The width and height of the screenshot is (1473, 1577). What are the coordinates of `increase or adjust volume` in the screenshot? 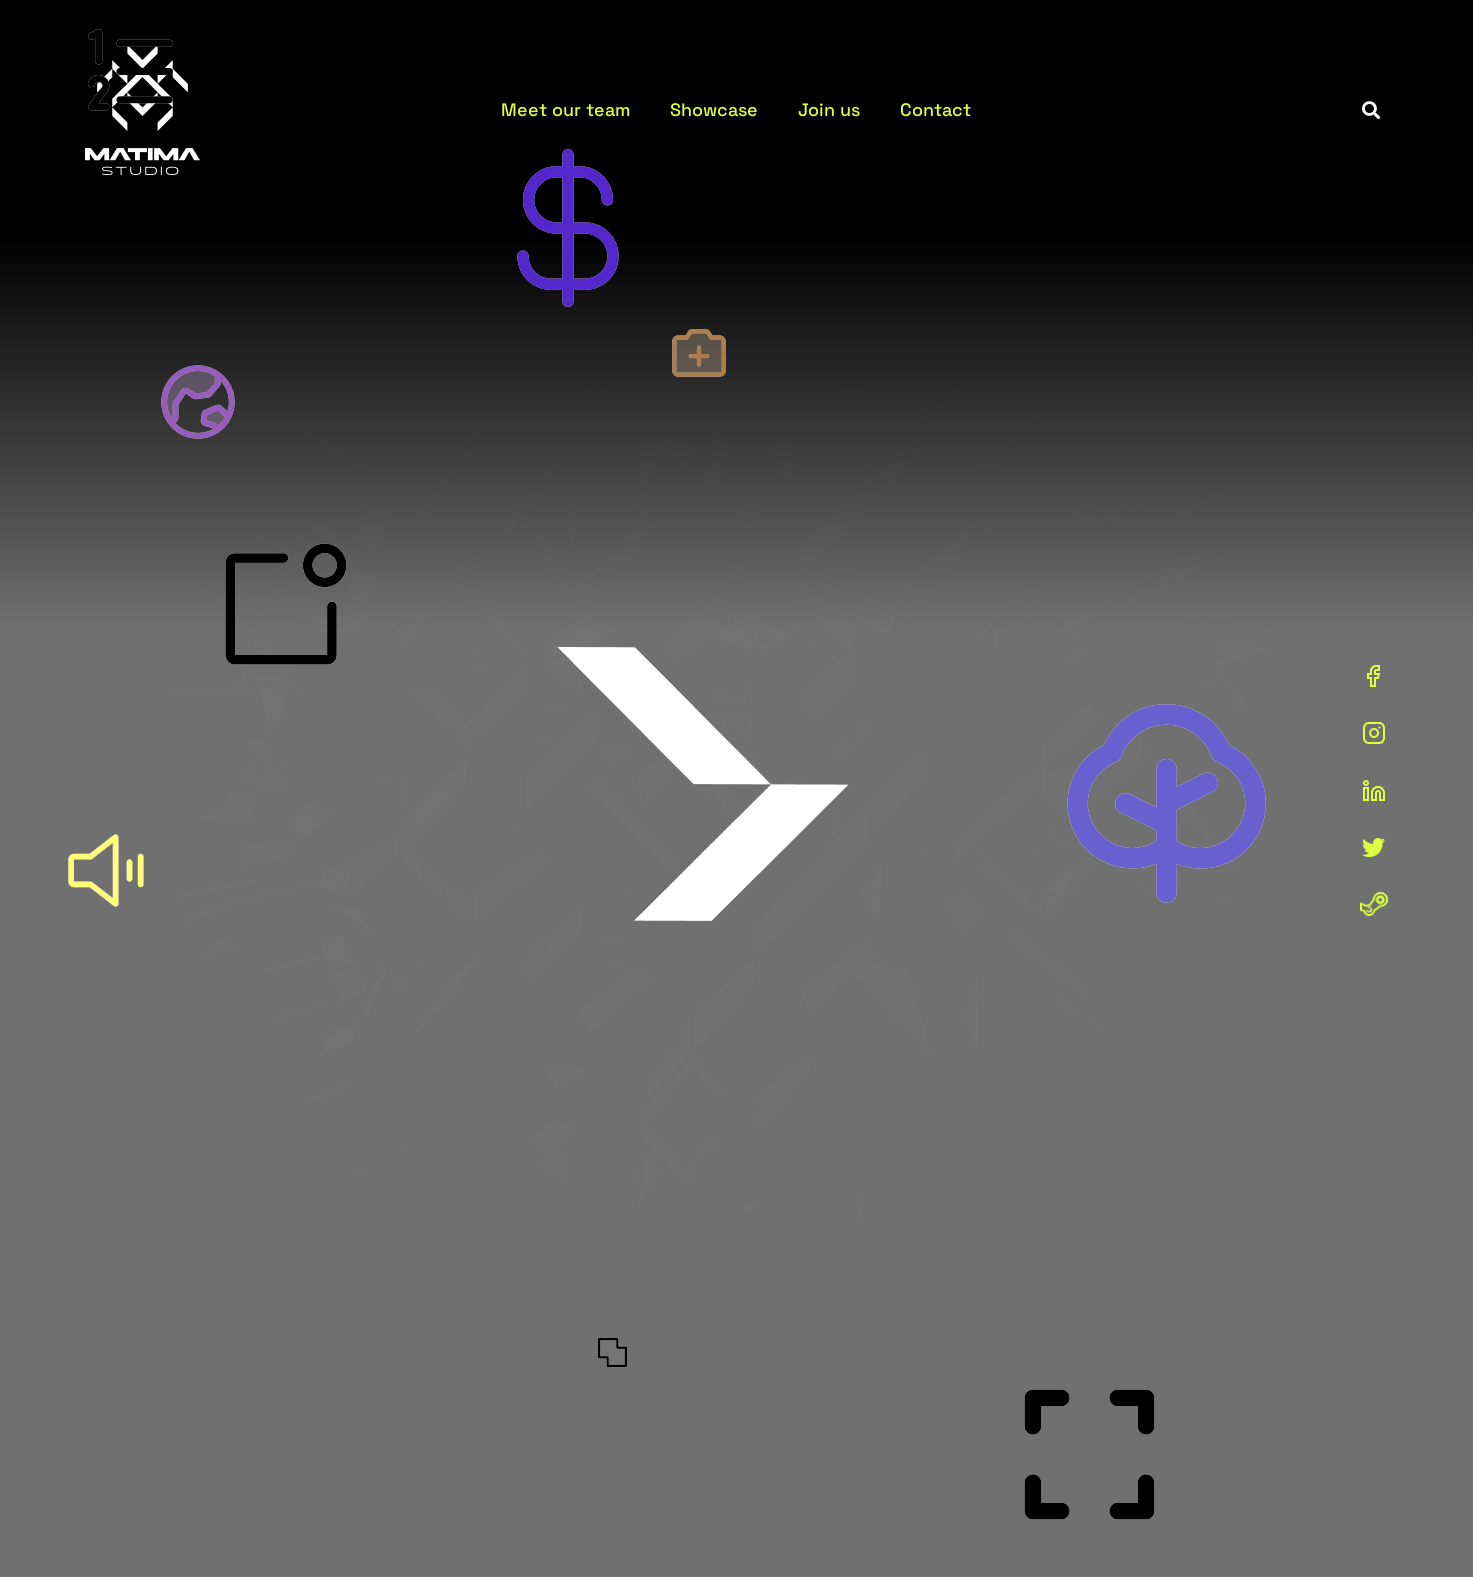 It's located at (104, 870).